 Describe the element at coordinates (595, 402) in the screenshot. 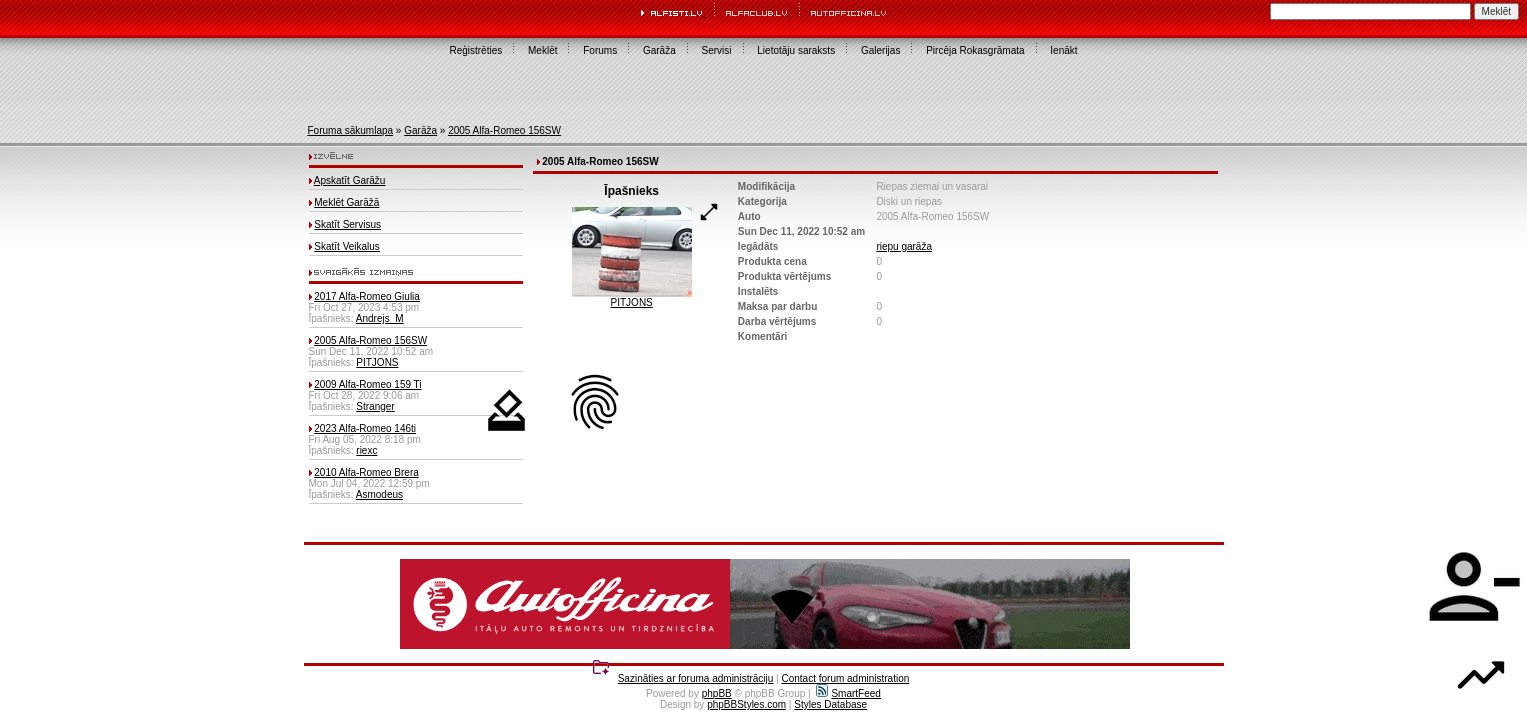

I see `authenticate with fingerprint` at that location.